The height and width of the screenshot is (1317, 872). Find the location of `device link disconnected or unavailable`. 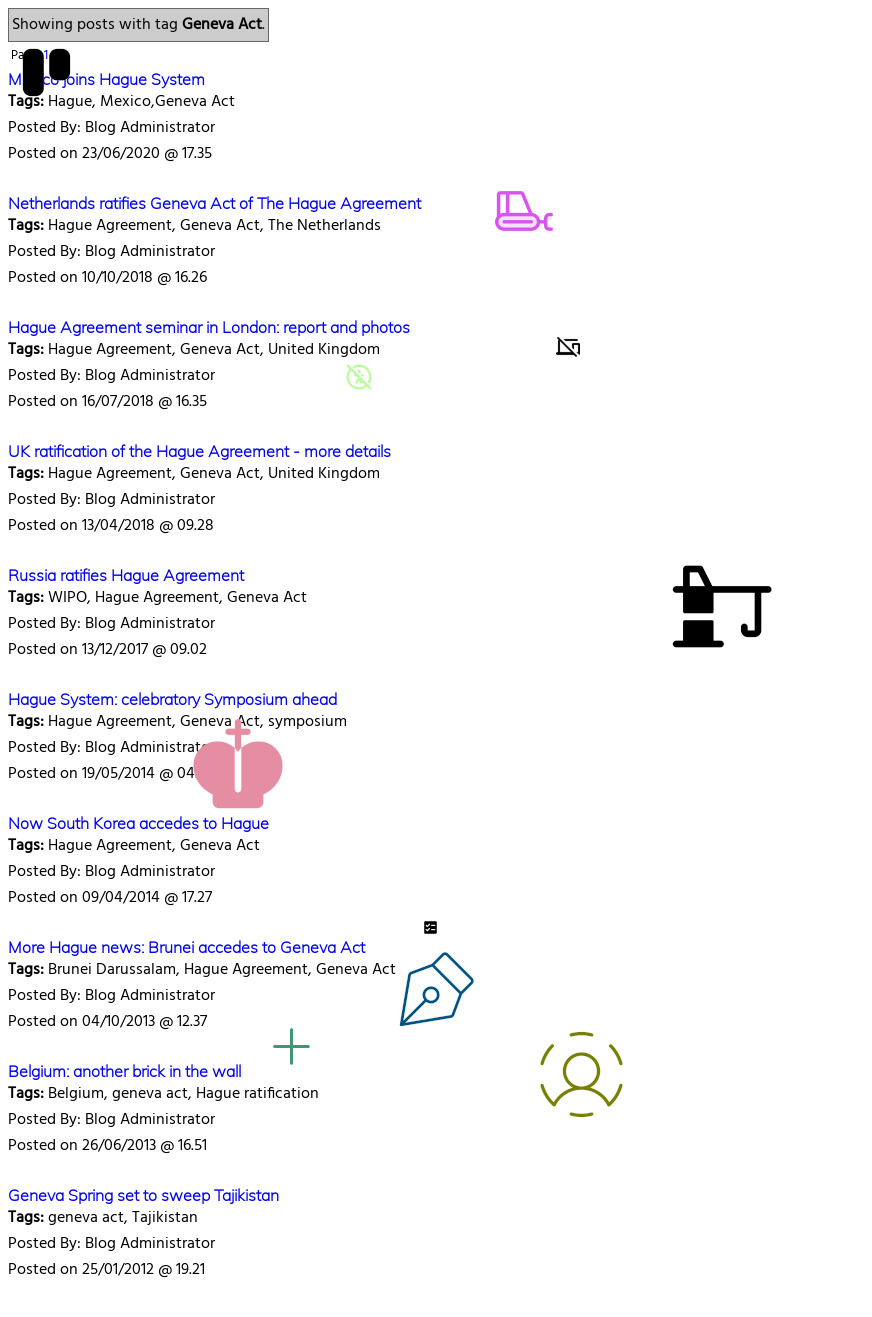

device link disconnected or unavailable is located at coordinates (568, 347).